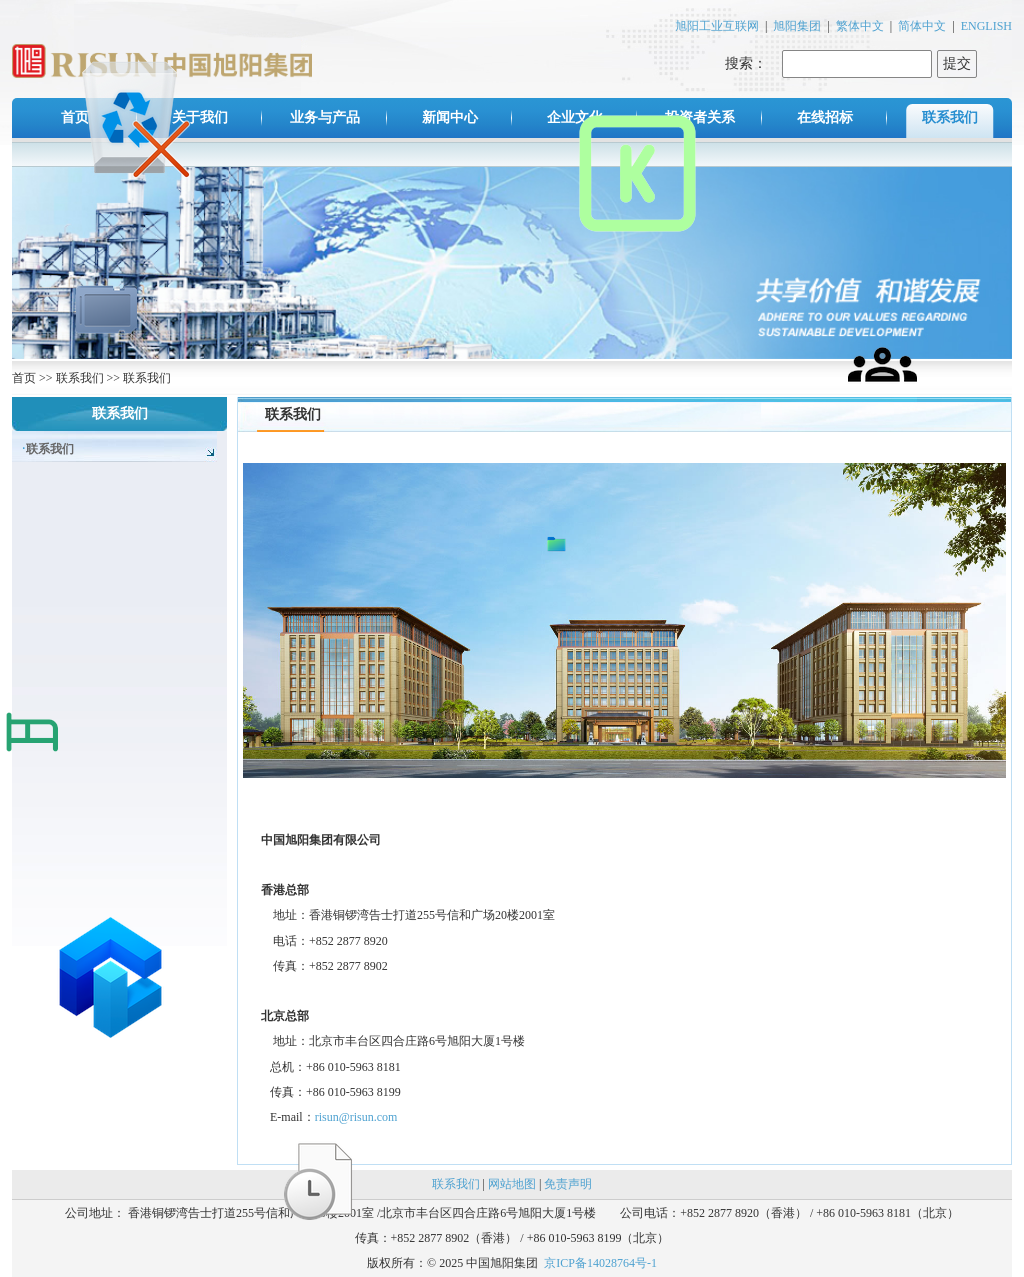  Describe the element at coordinates (129, 117) in the screenshot. I see `empty recycle bin with no items to restore` at that location.